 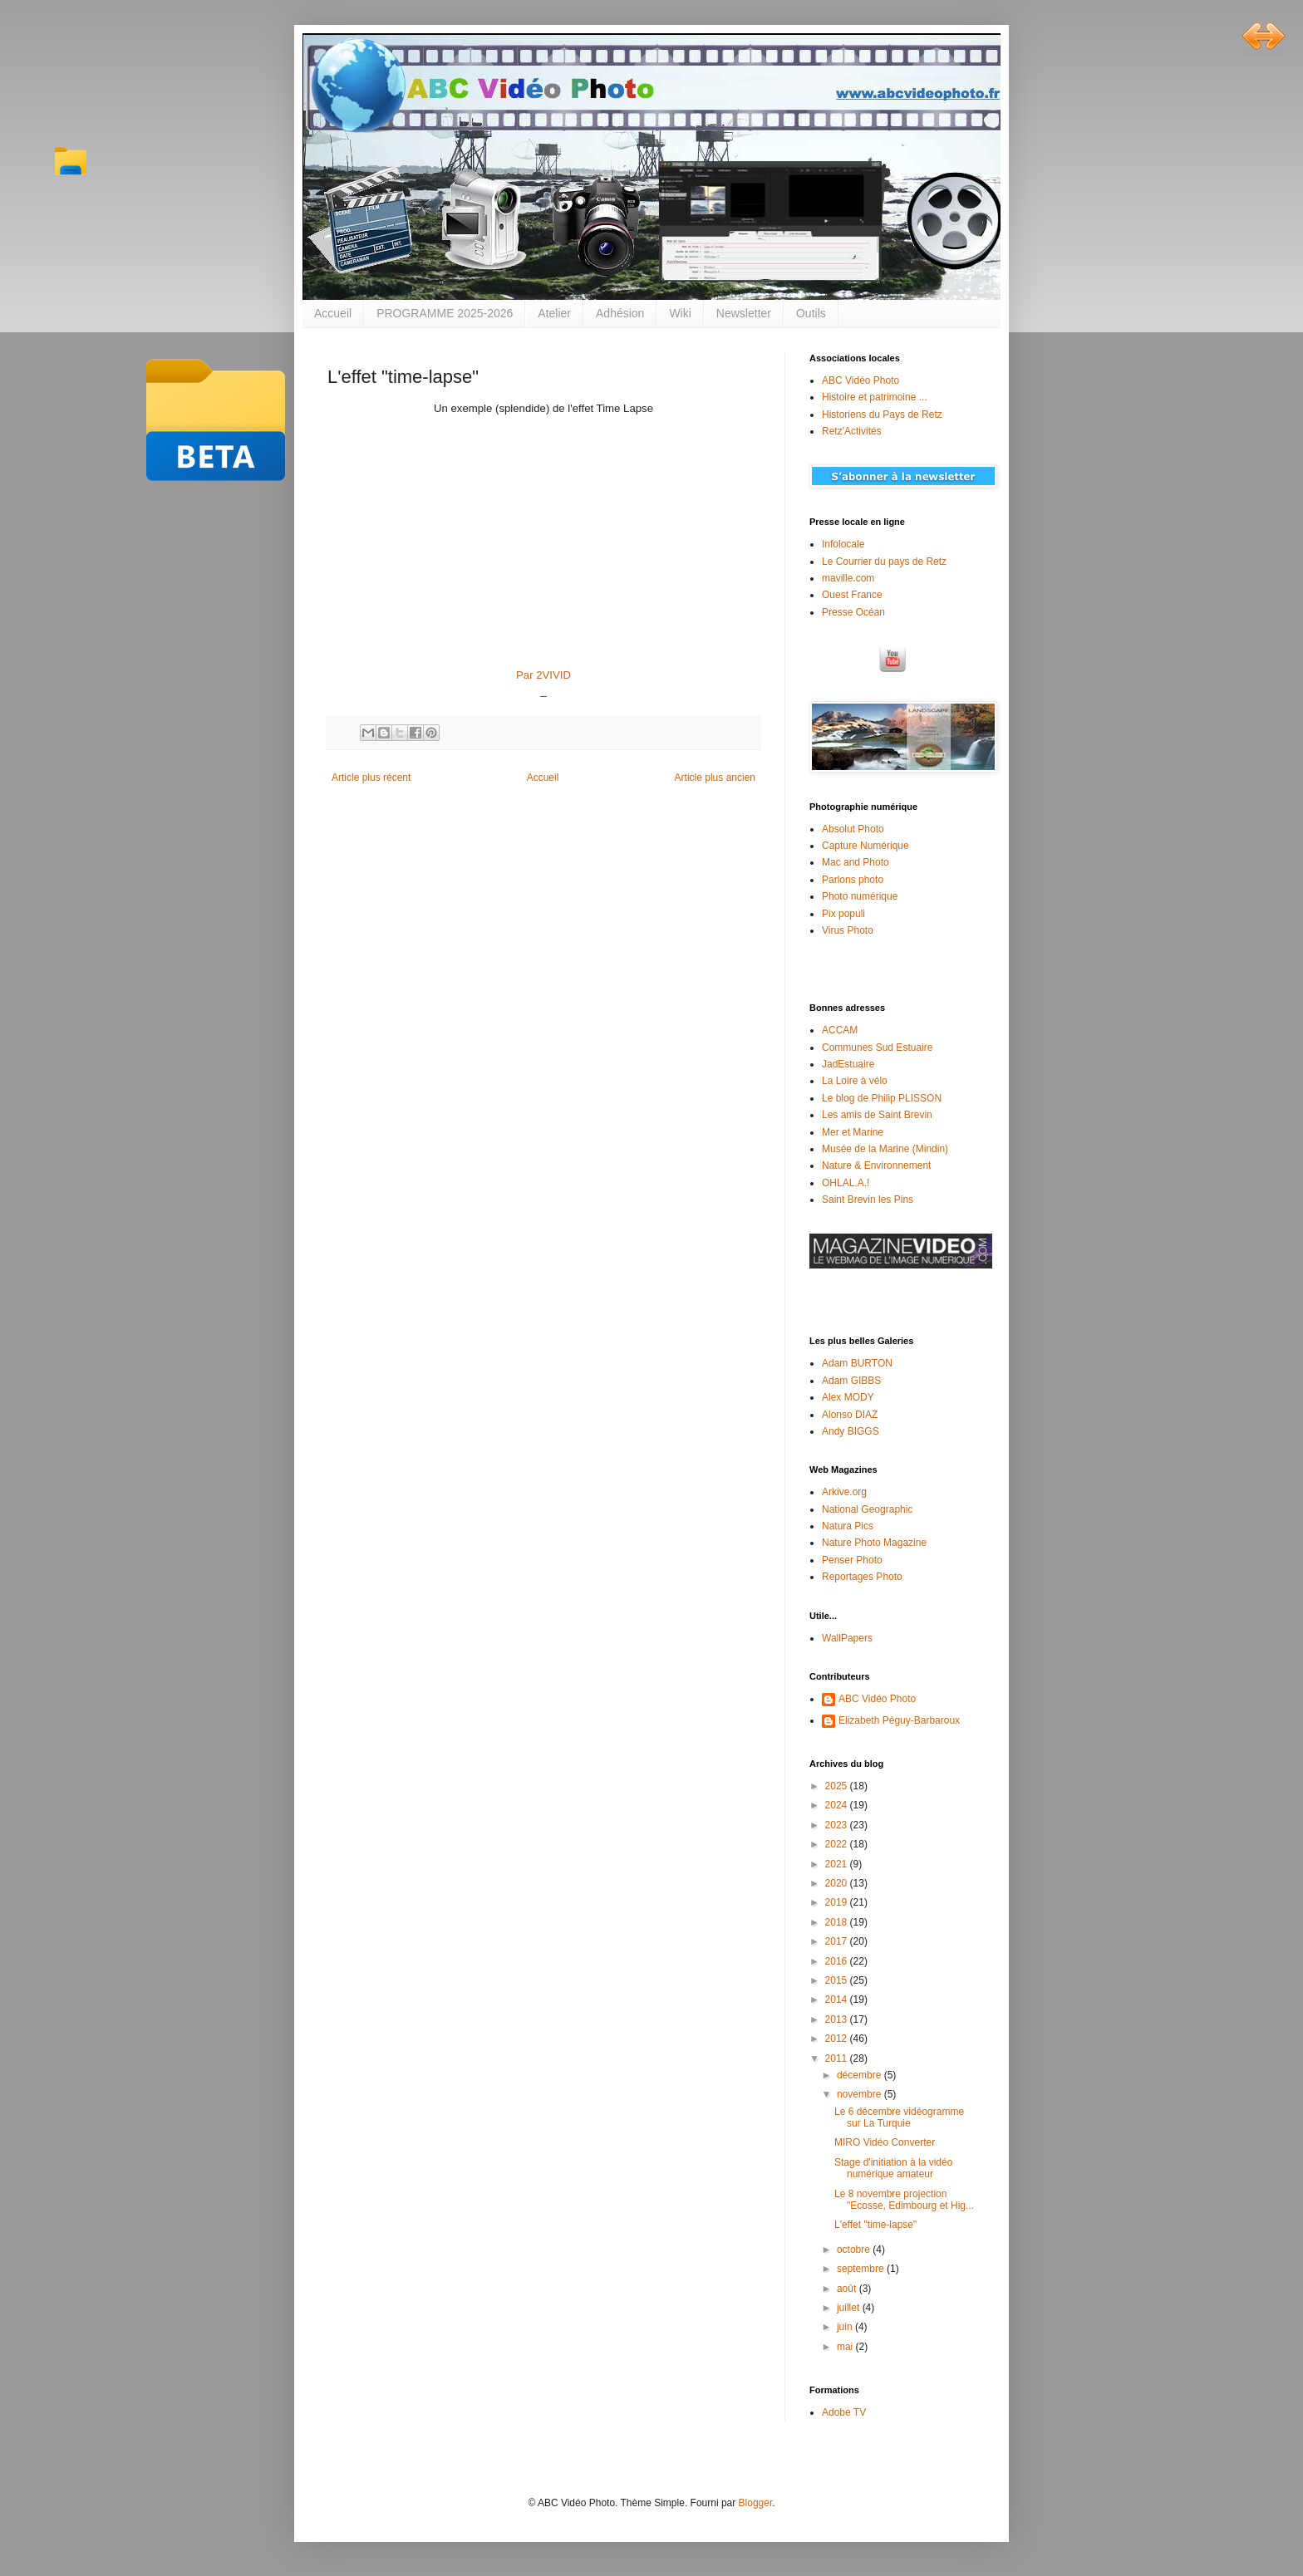 What do you see at coordinates (71, 160) in the screenshot?
I see `open file explorer` at bounding box center [71, 160].